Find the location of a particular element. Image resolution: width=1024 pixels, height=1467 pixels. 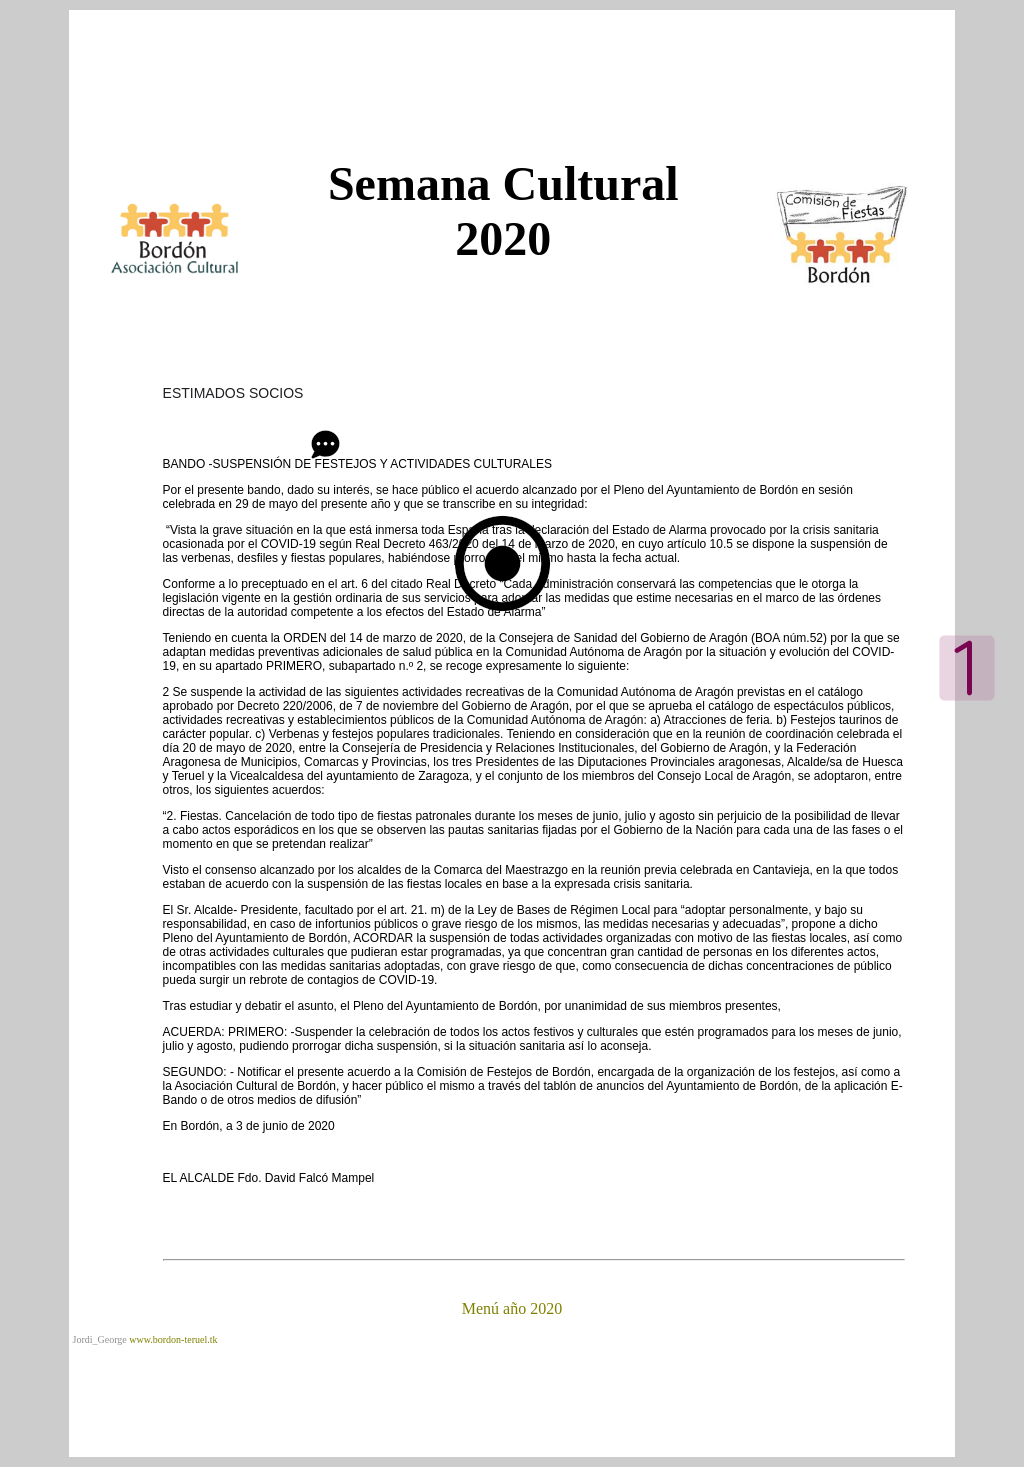

open the comments section is located at coordinates (325, 444).